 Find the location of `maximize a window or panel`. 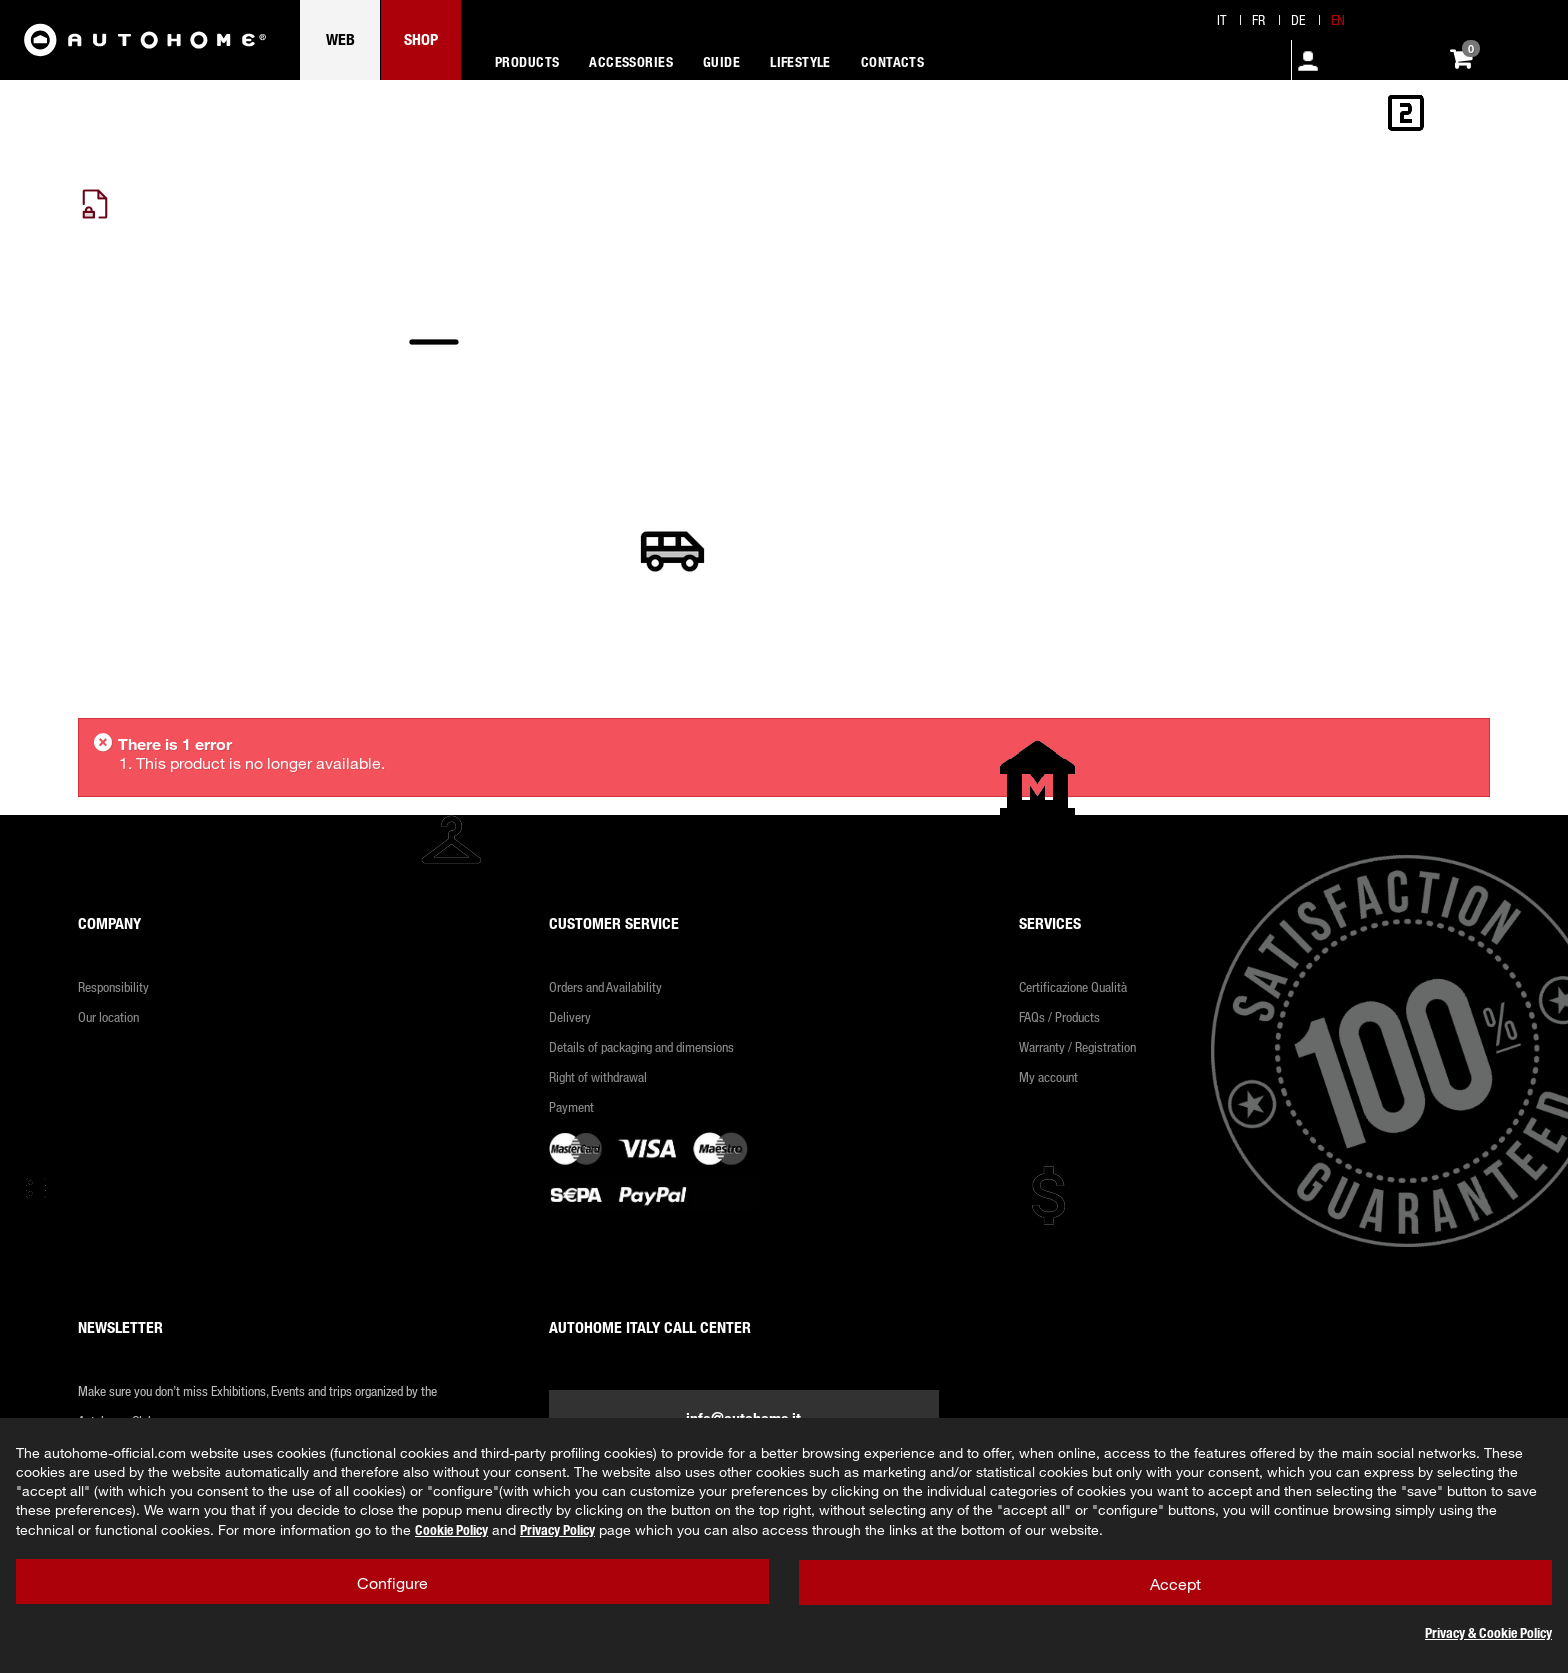

maximize a window or panel is located at coordinates (434, 364).